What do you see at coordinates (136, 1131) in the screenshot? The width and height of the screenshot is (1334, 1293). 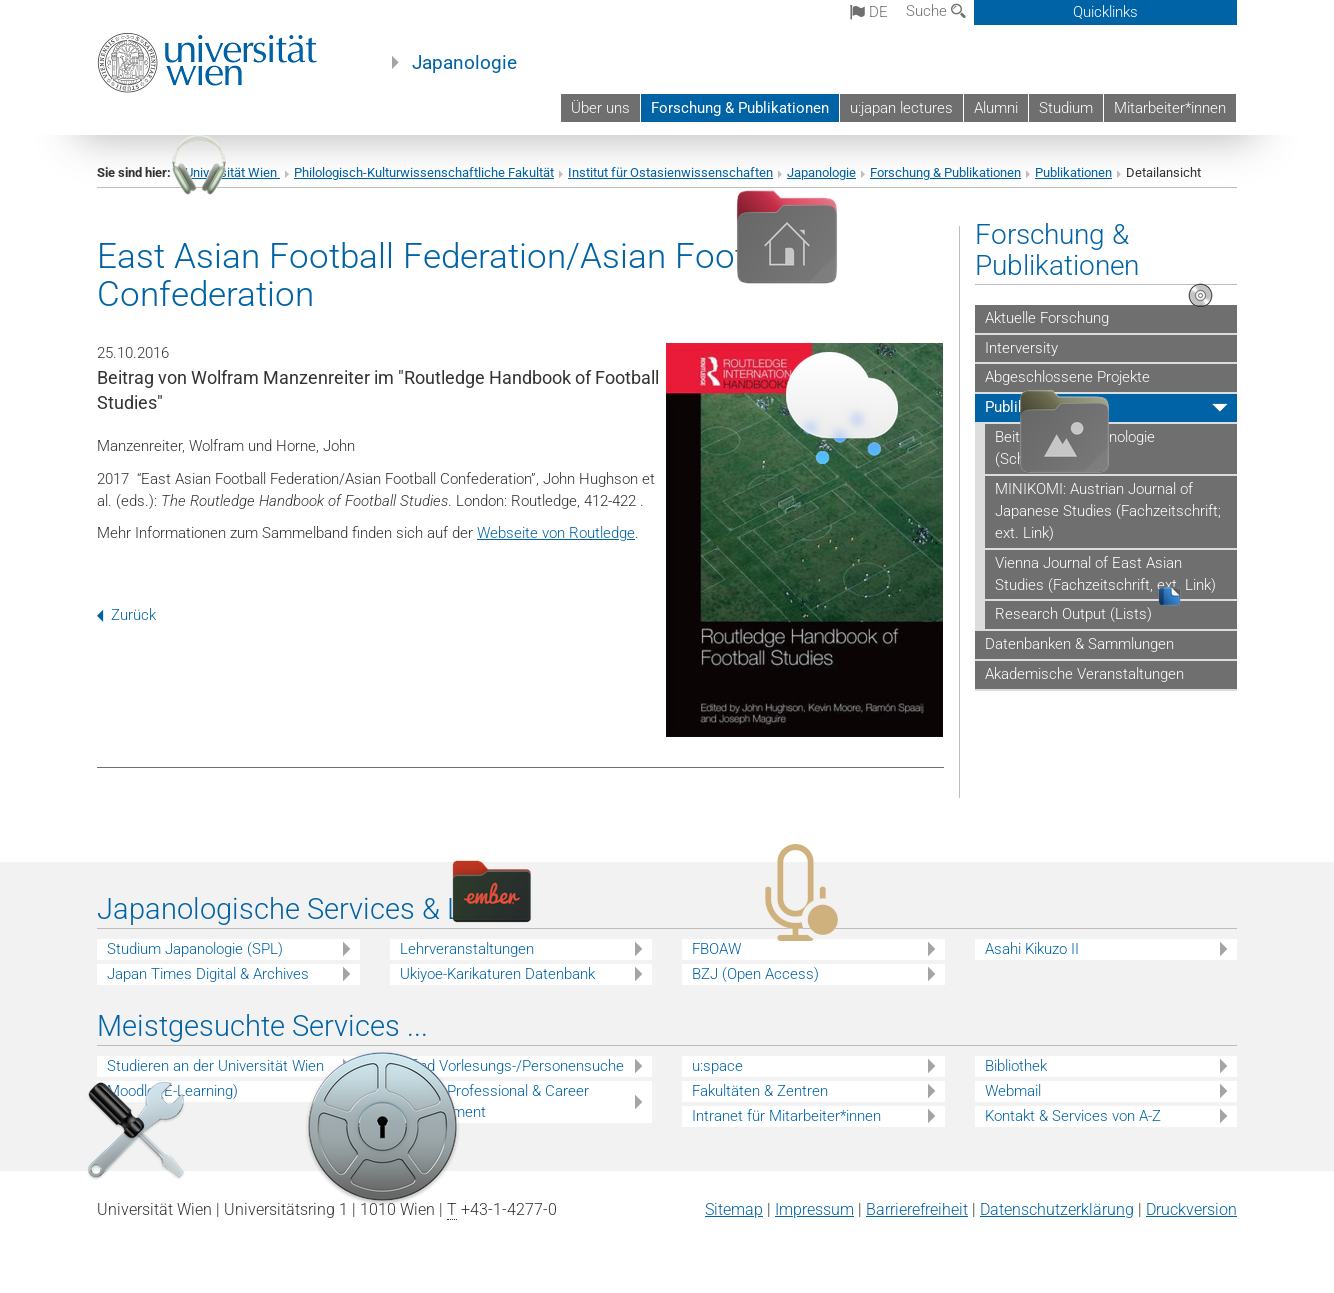 I see `customize toolbar settings` at bounding box center [136, 1131].